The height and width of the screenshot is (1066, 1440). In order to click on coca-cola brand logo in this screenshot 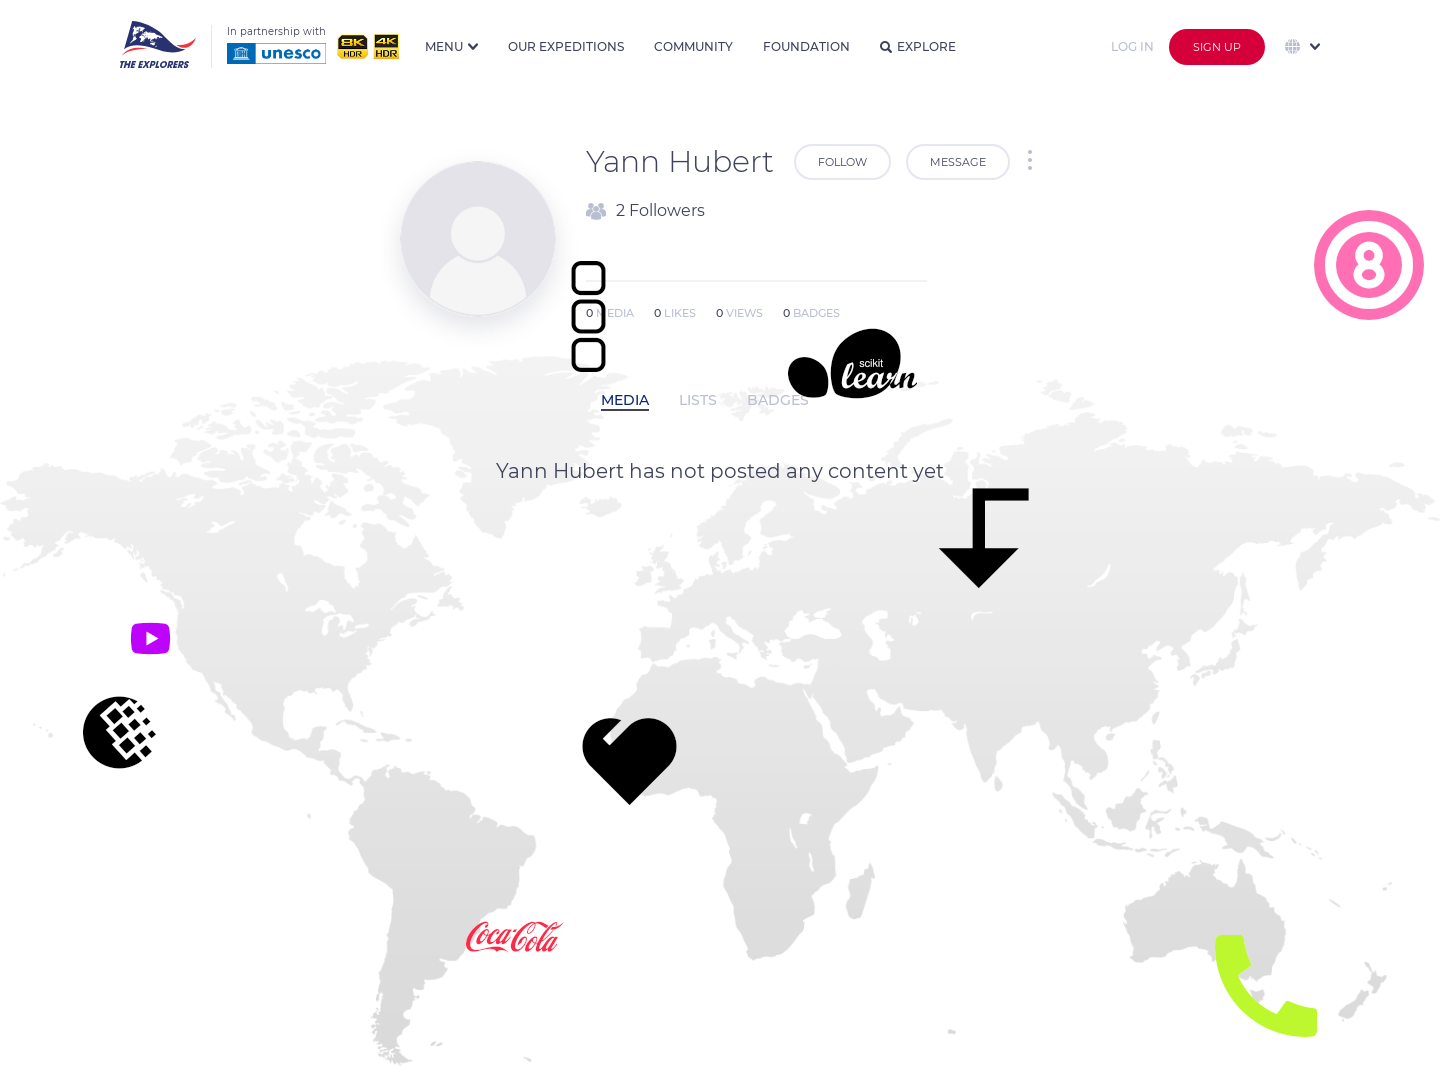, I will do `click(515, 937)`.